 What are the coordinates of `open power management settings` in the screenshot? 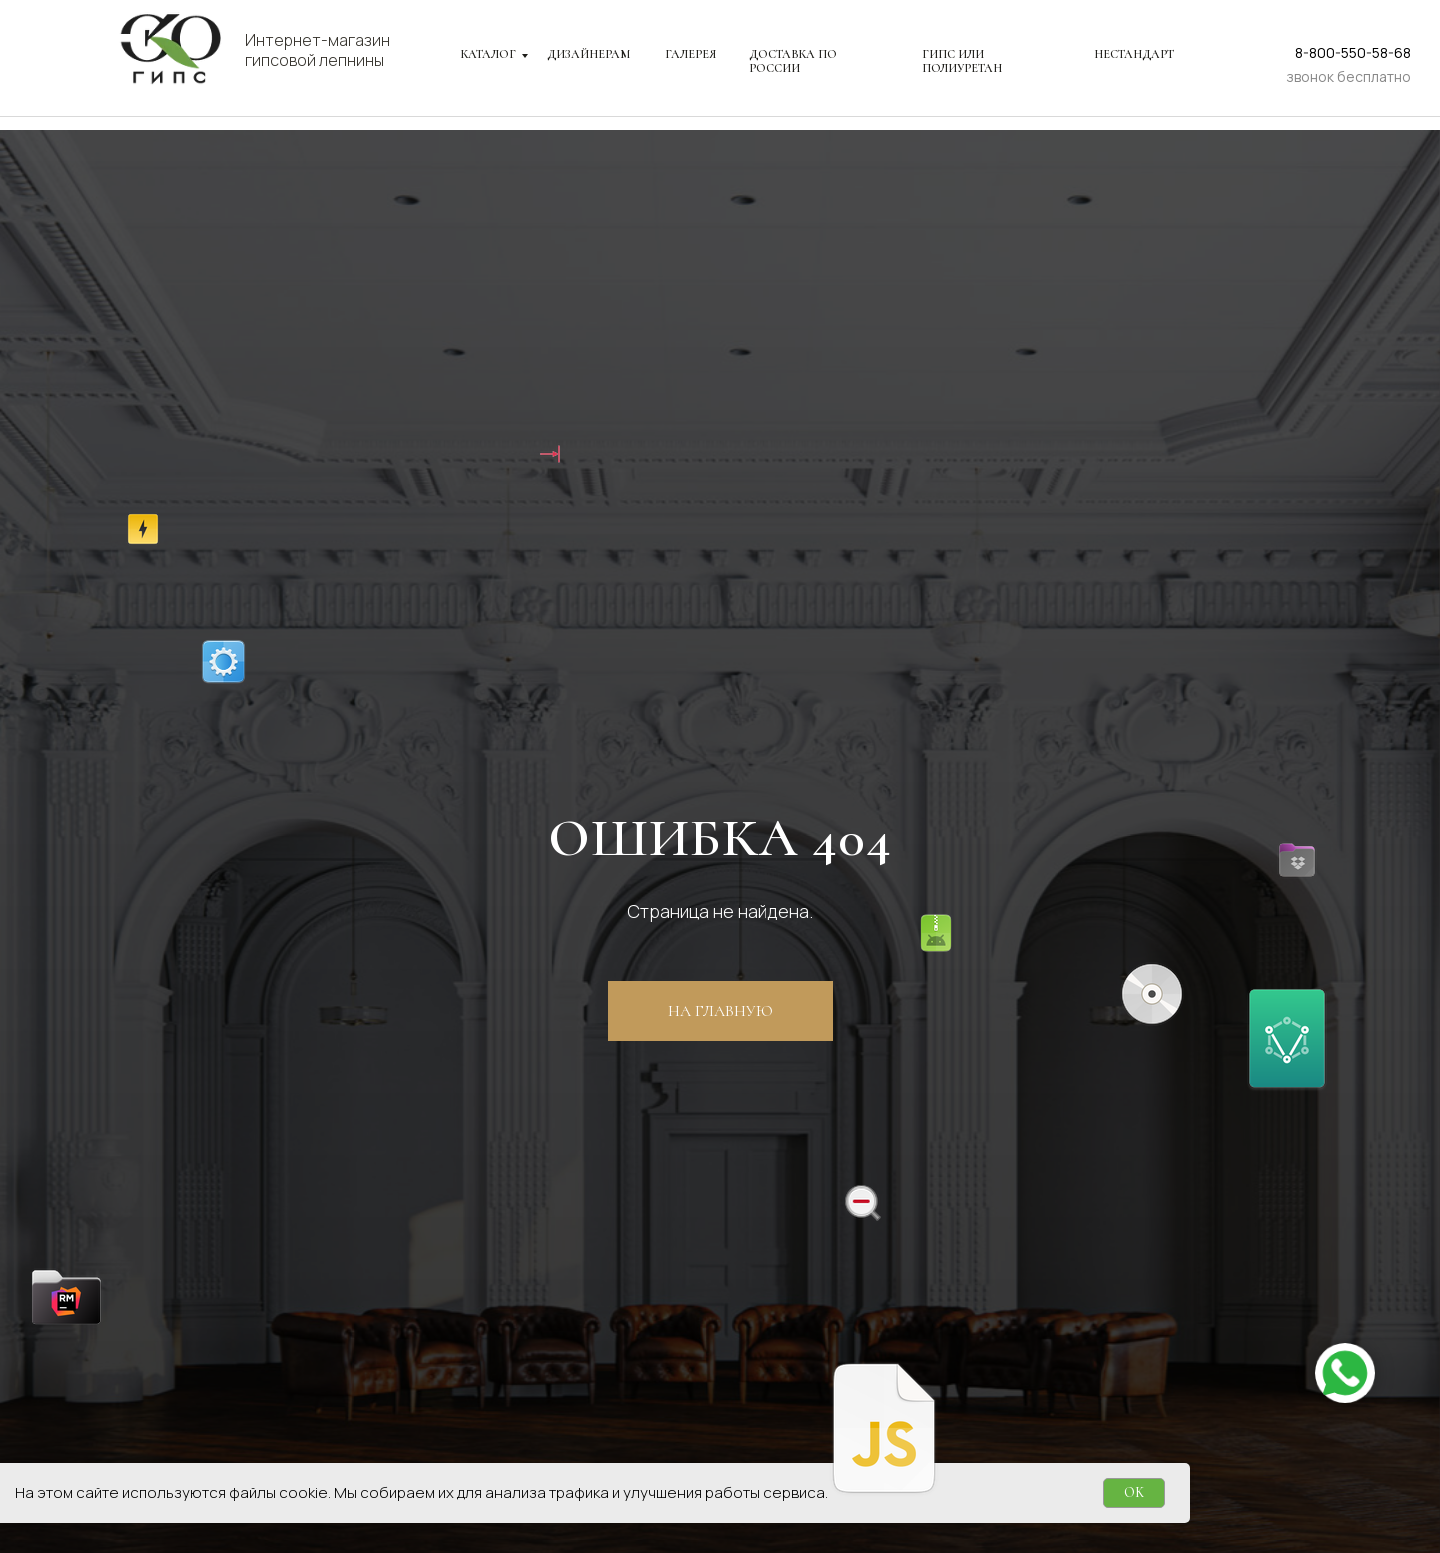 It's located at (143, 529).